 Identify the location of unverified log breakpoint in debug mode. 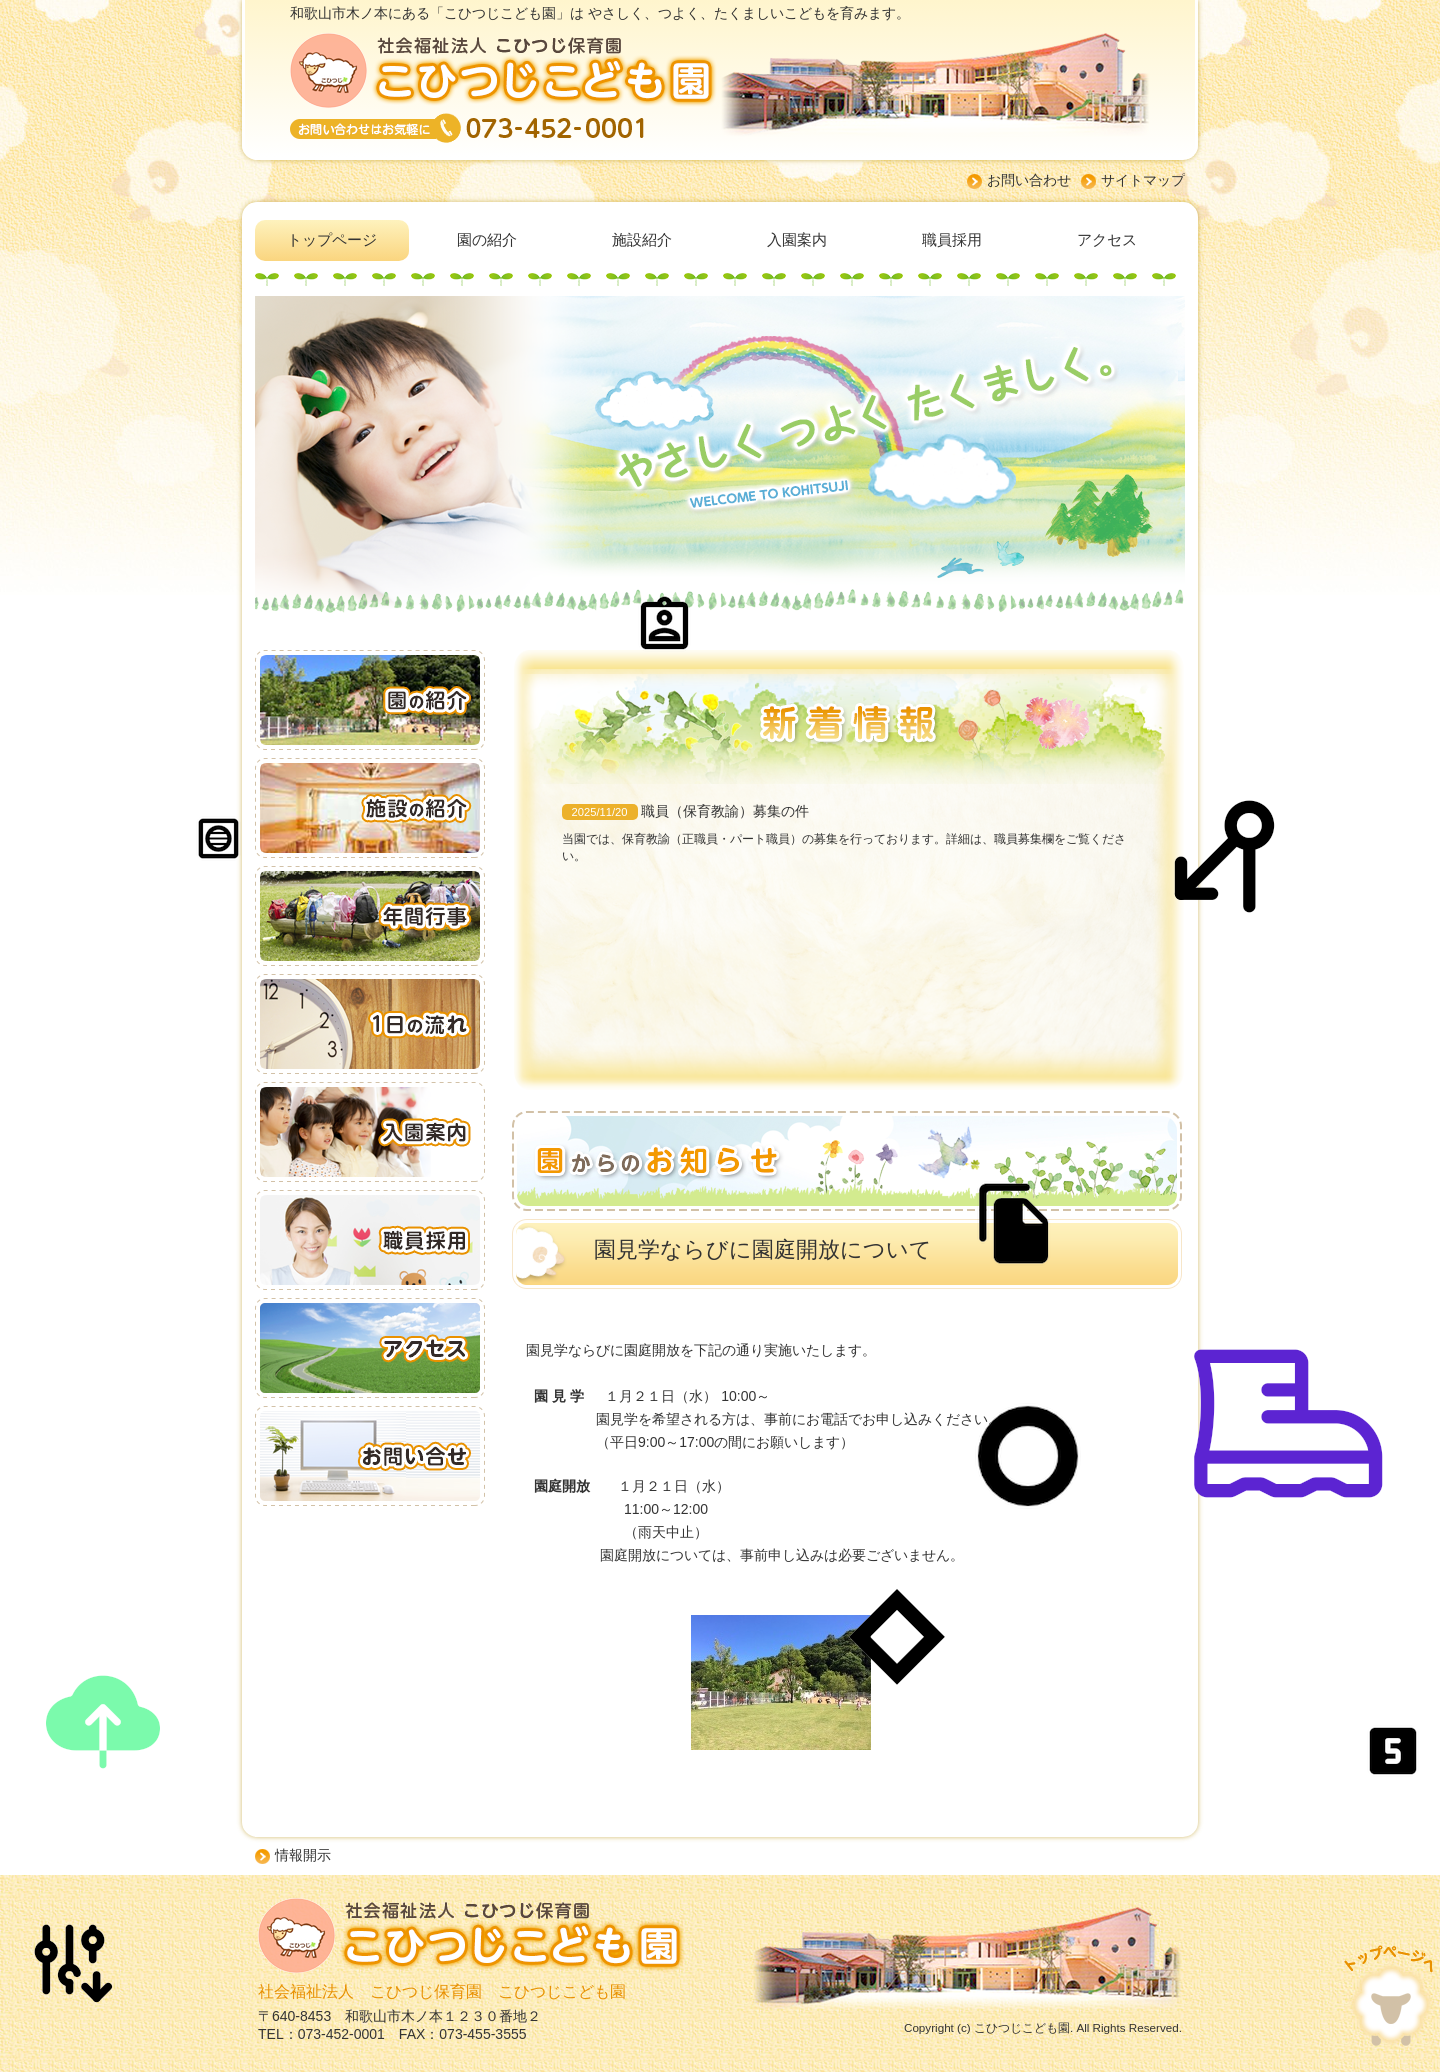
(897, 1637).